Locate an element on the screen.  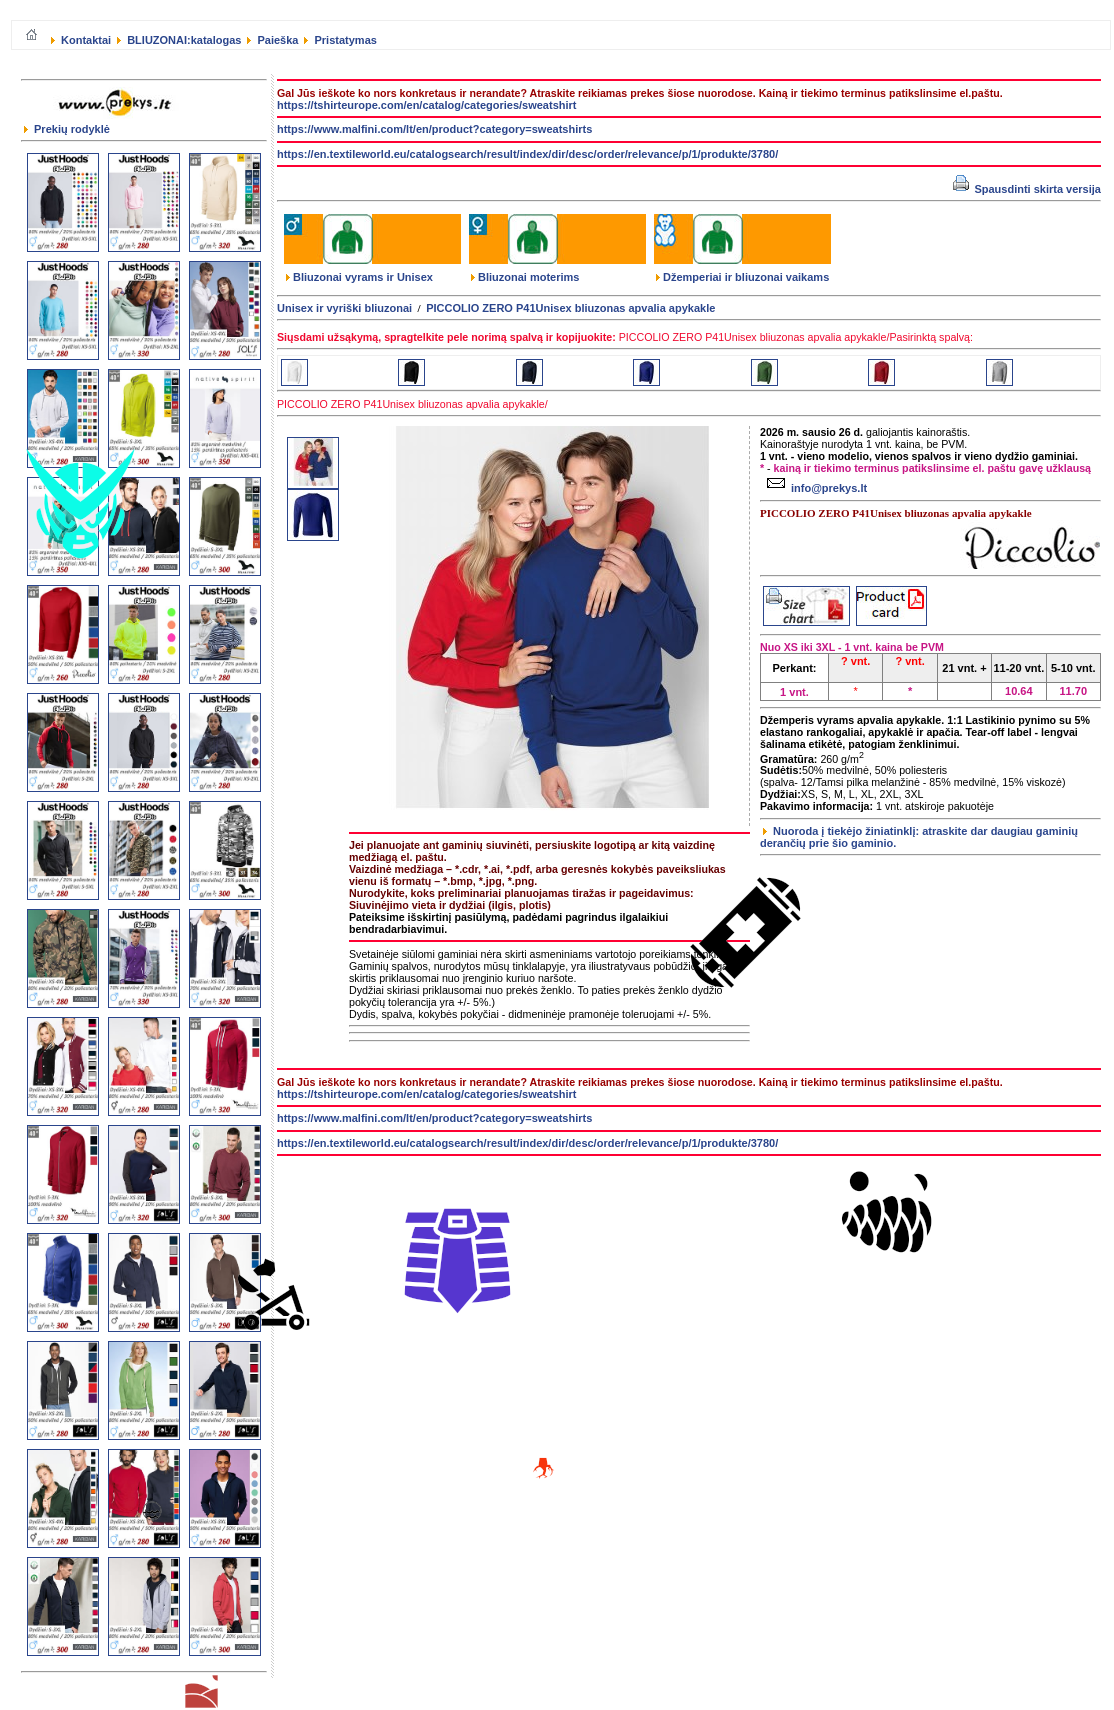
indicates a hungry or gluttonous character status is located at coordinates (887, 1213).